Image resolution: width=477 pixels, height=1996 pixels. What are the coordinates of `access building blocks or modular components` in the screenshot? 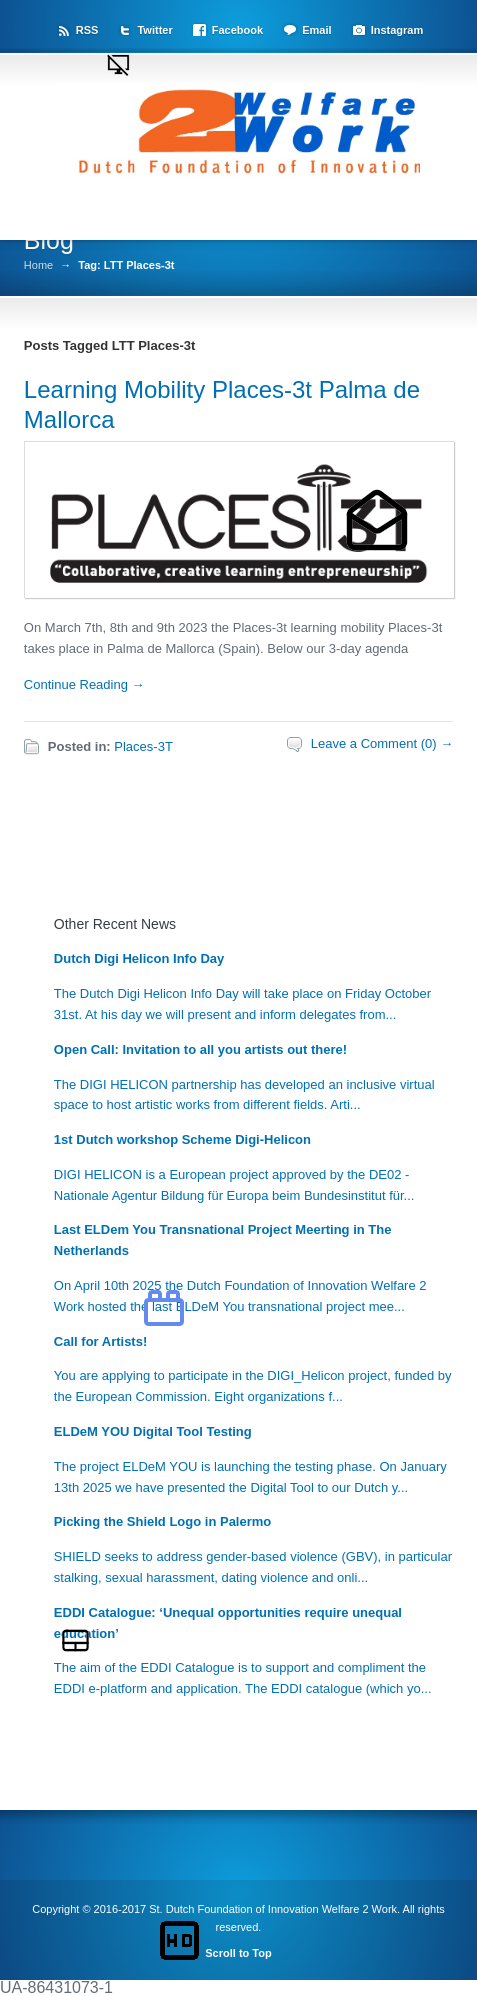 It's located at (164, 1308).